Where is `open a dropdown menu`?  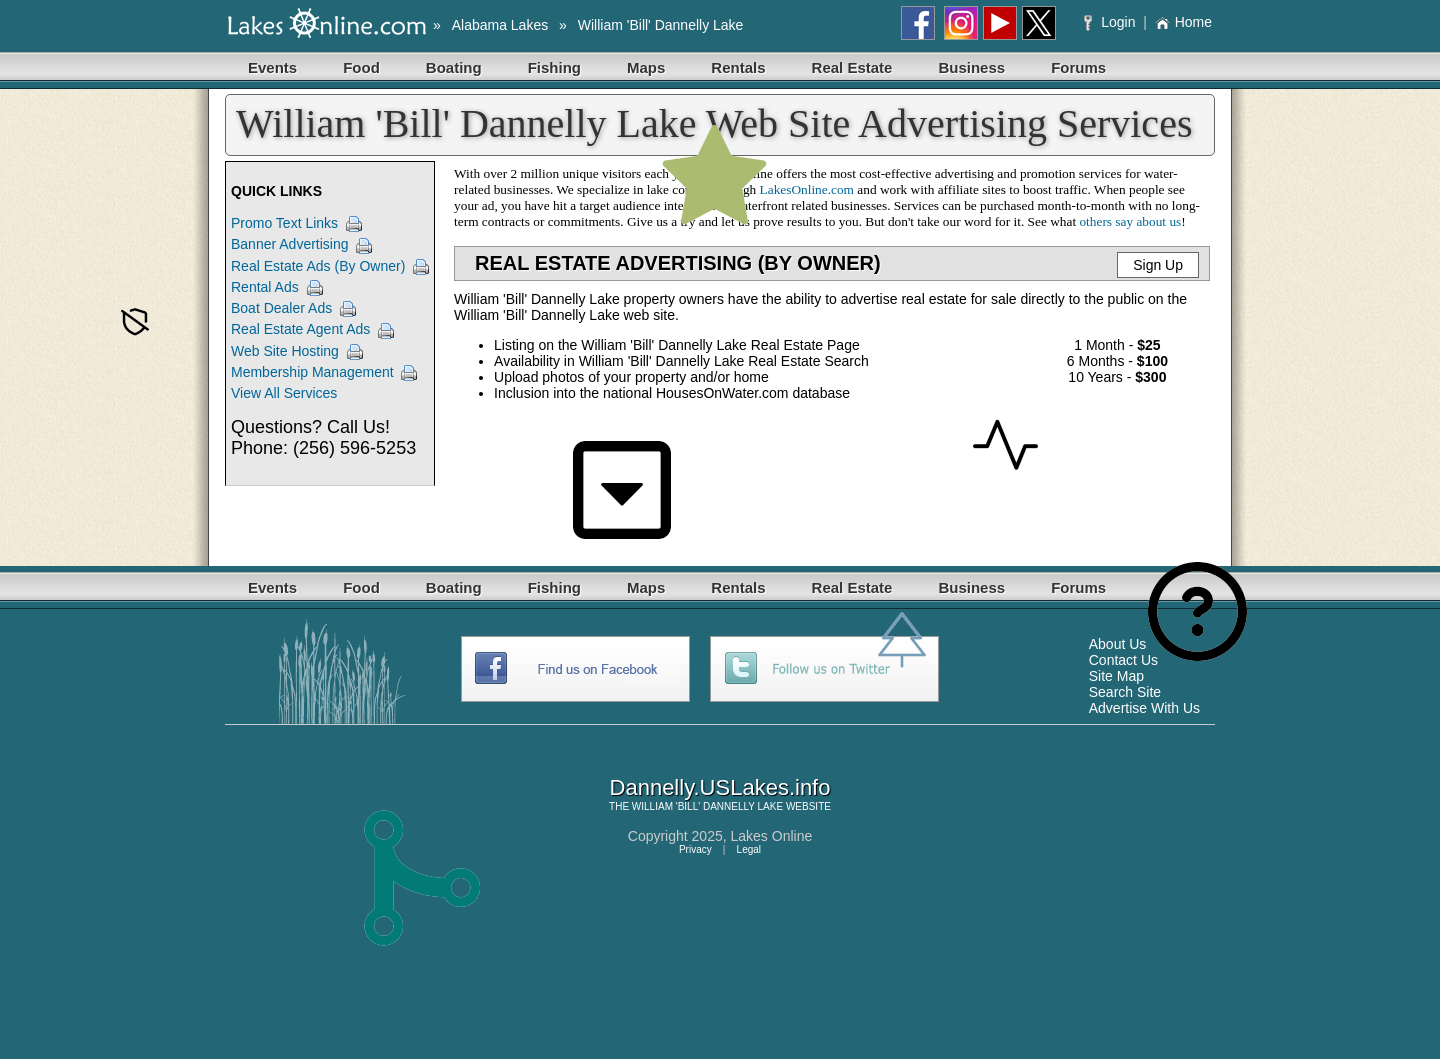
open a dropdown menu is located at coordinates (622, 490).